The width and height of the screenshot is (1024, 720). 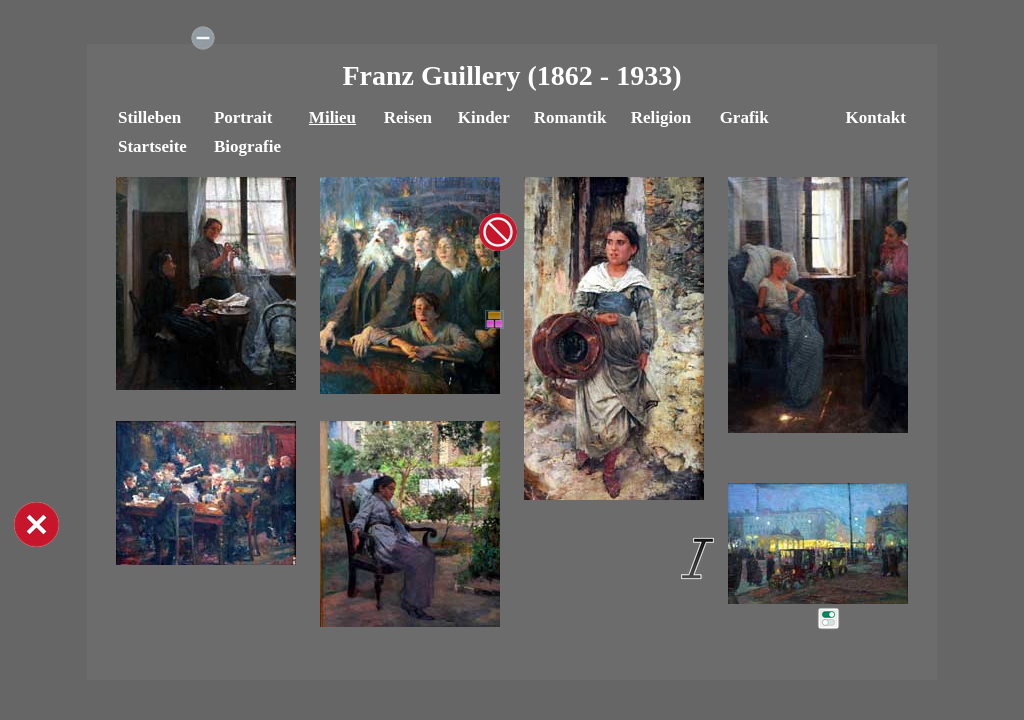 What do you see at coordinates (494, 319) in the screenshot?
I see `select all items in the current view` at bounding box center [494, 319].